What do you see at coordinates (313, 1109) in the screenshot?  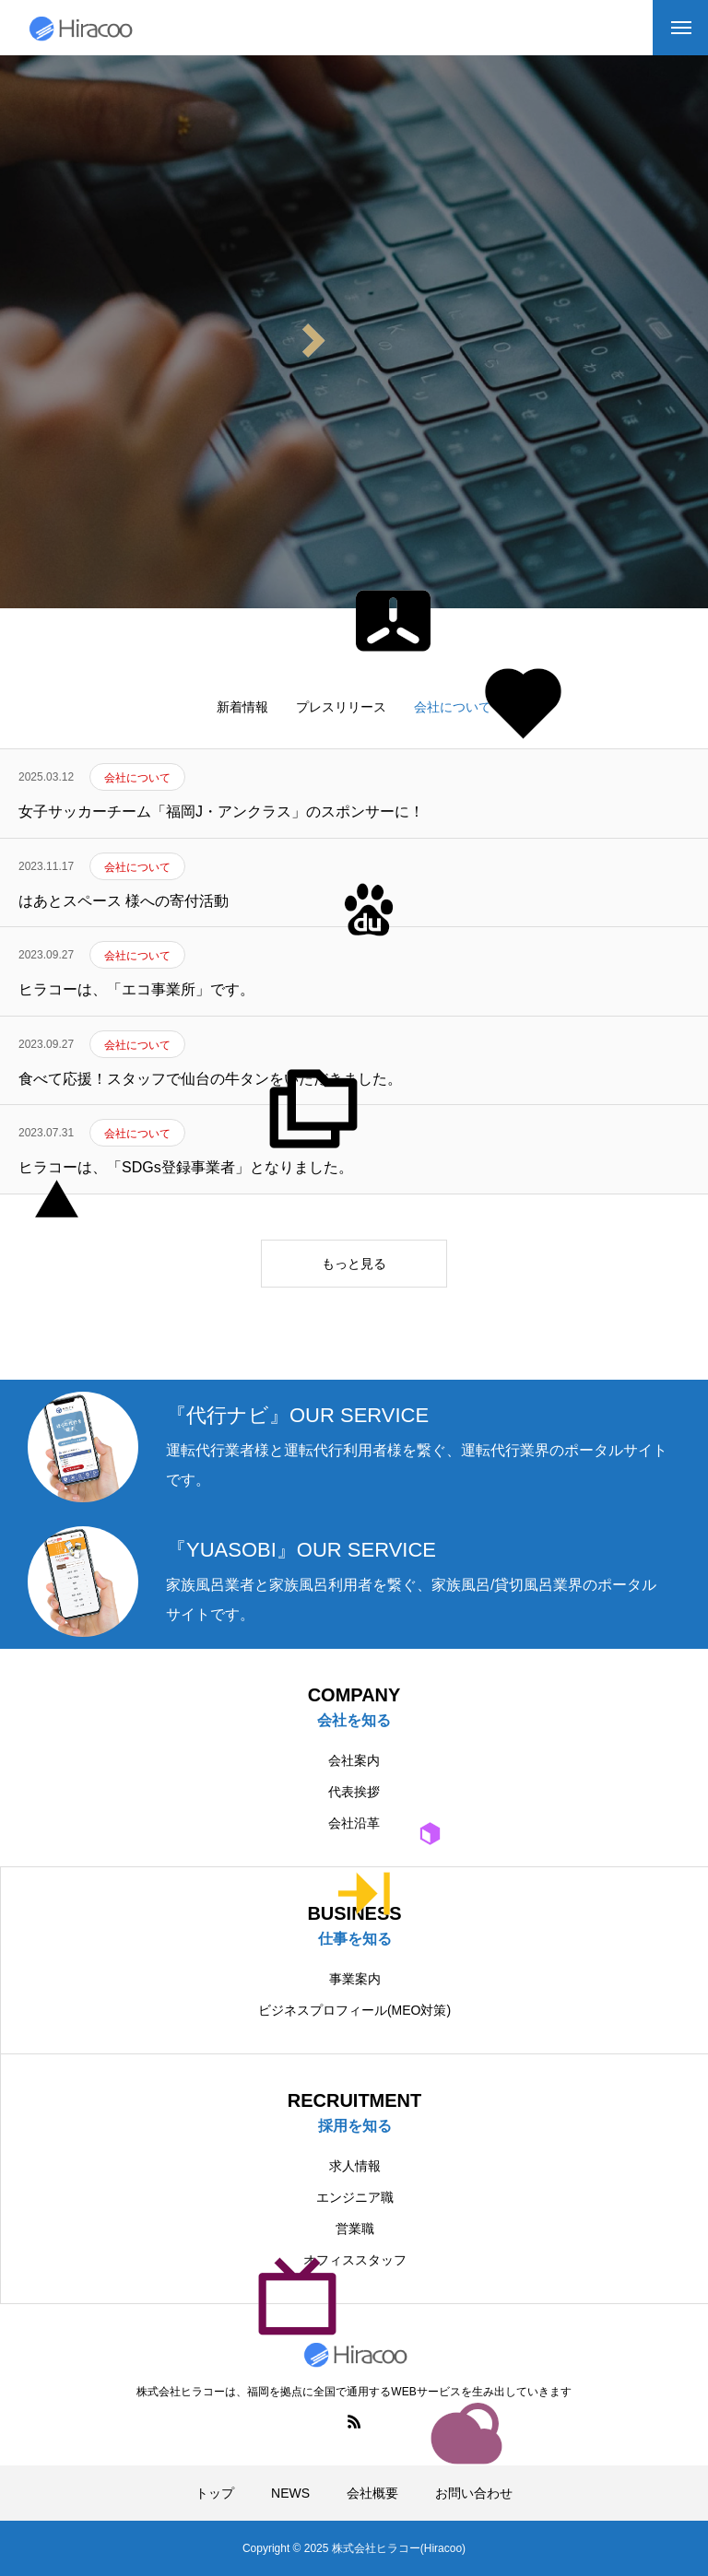 I see `browse all folders` at bounding box center [313, 1109].